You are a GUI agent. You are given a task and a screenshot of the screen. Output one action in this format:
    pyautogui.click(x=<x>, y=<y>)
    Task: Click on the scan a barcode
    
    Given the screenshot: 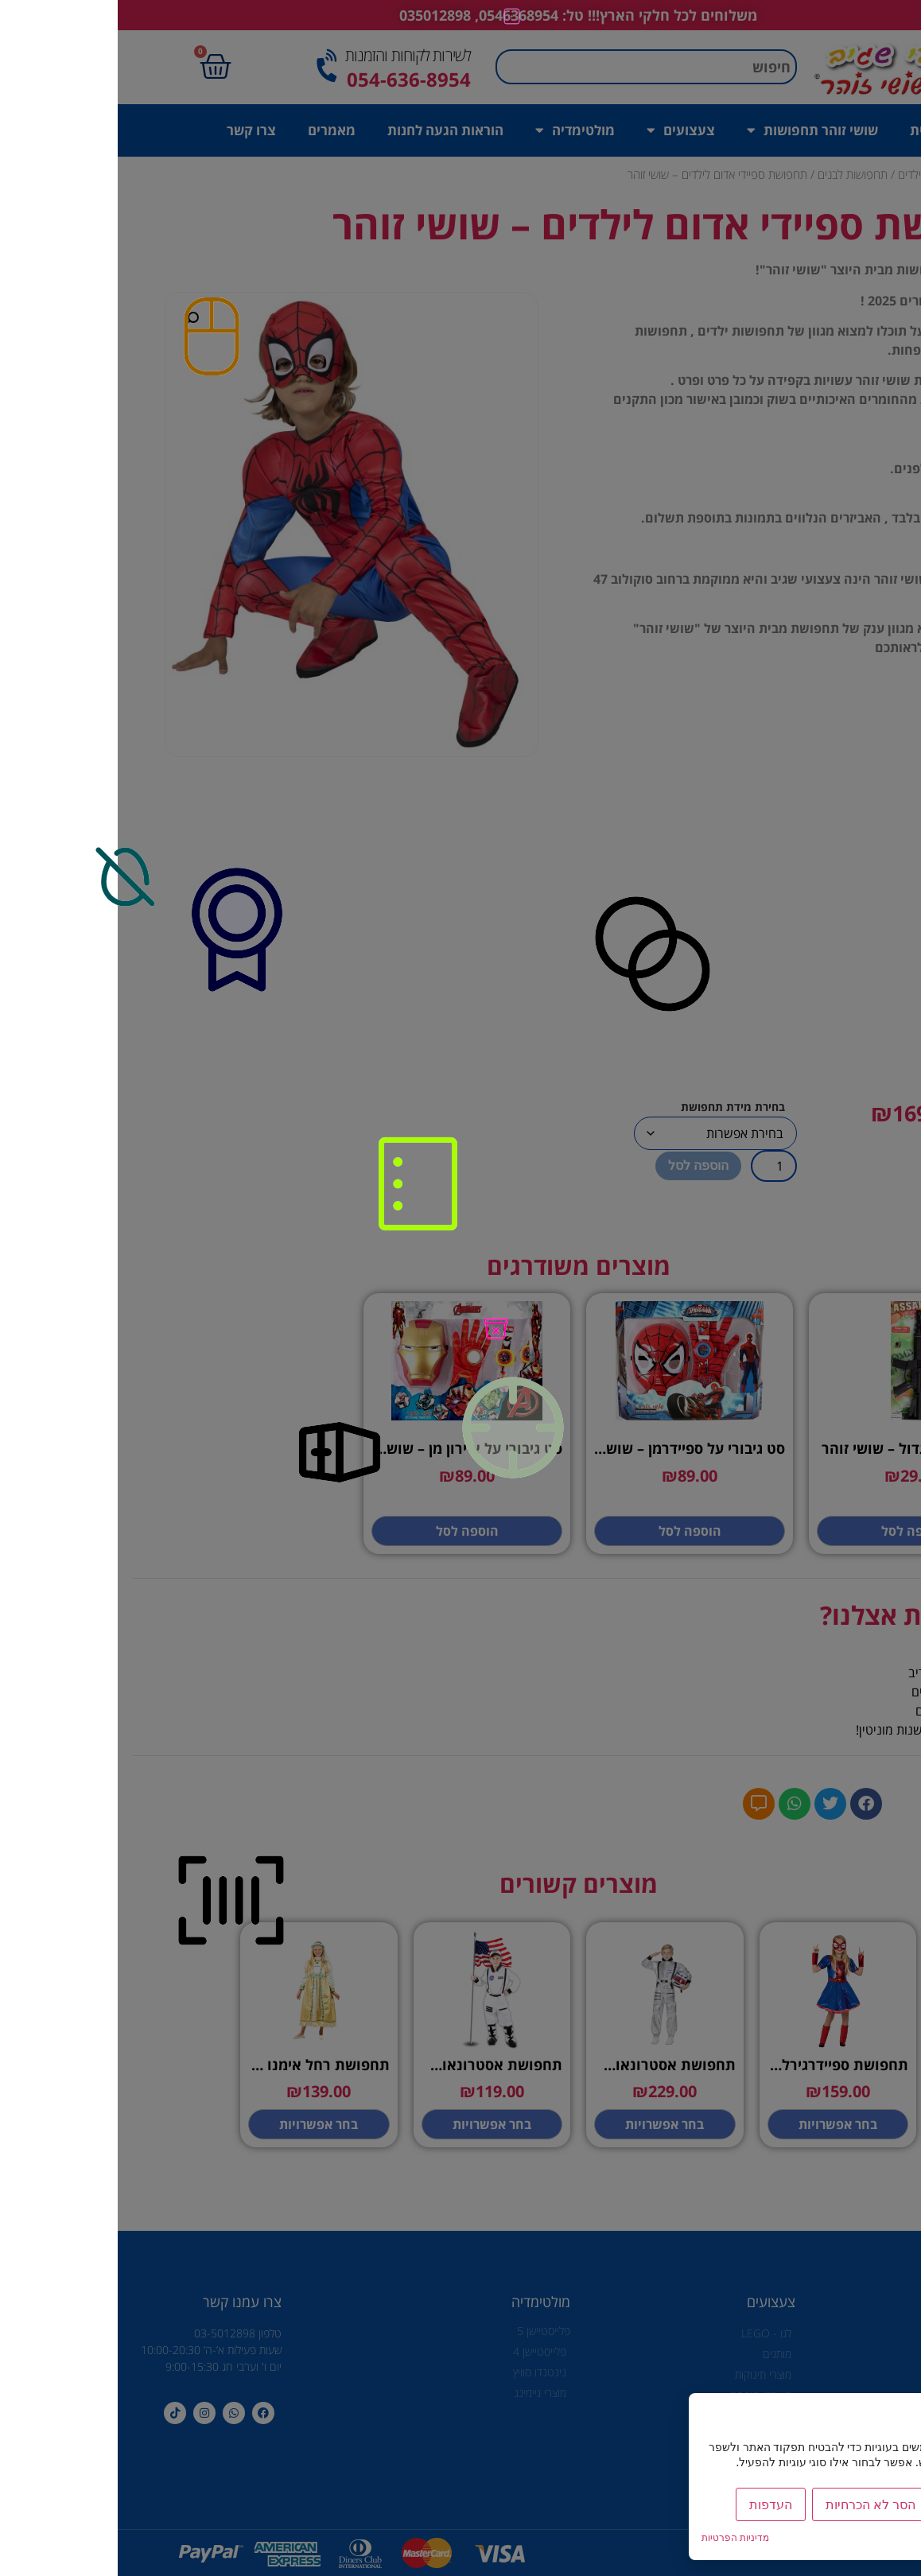 What is the action you would take?
    pyautogui.click(x=231, y=1900)
    